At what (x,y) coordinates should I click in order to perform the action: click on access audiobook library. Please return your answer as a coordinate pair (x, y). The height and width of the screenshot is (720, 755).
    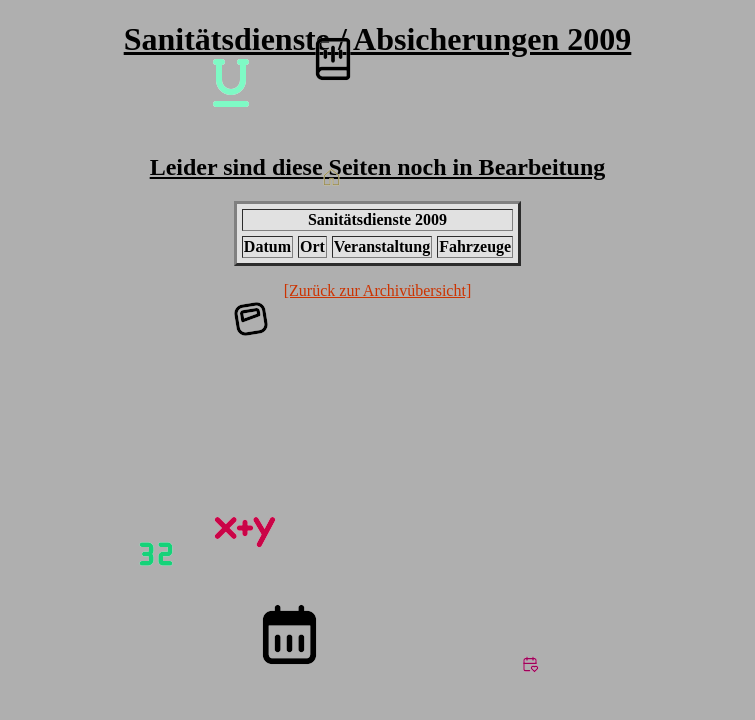
    Looking at the image, I should click on (333, 59).